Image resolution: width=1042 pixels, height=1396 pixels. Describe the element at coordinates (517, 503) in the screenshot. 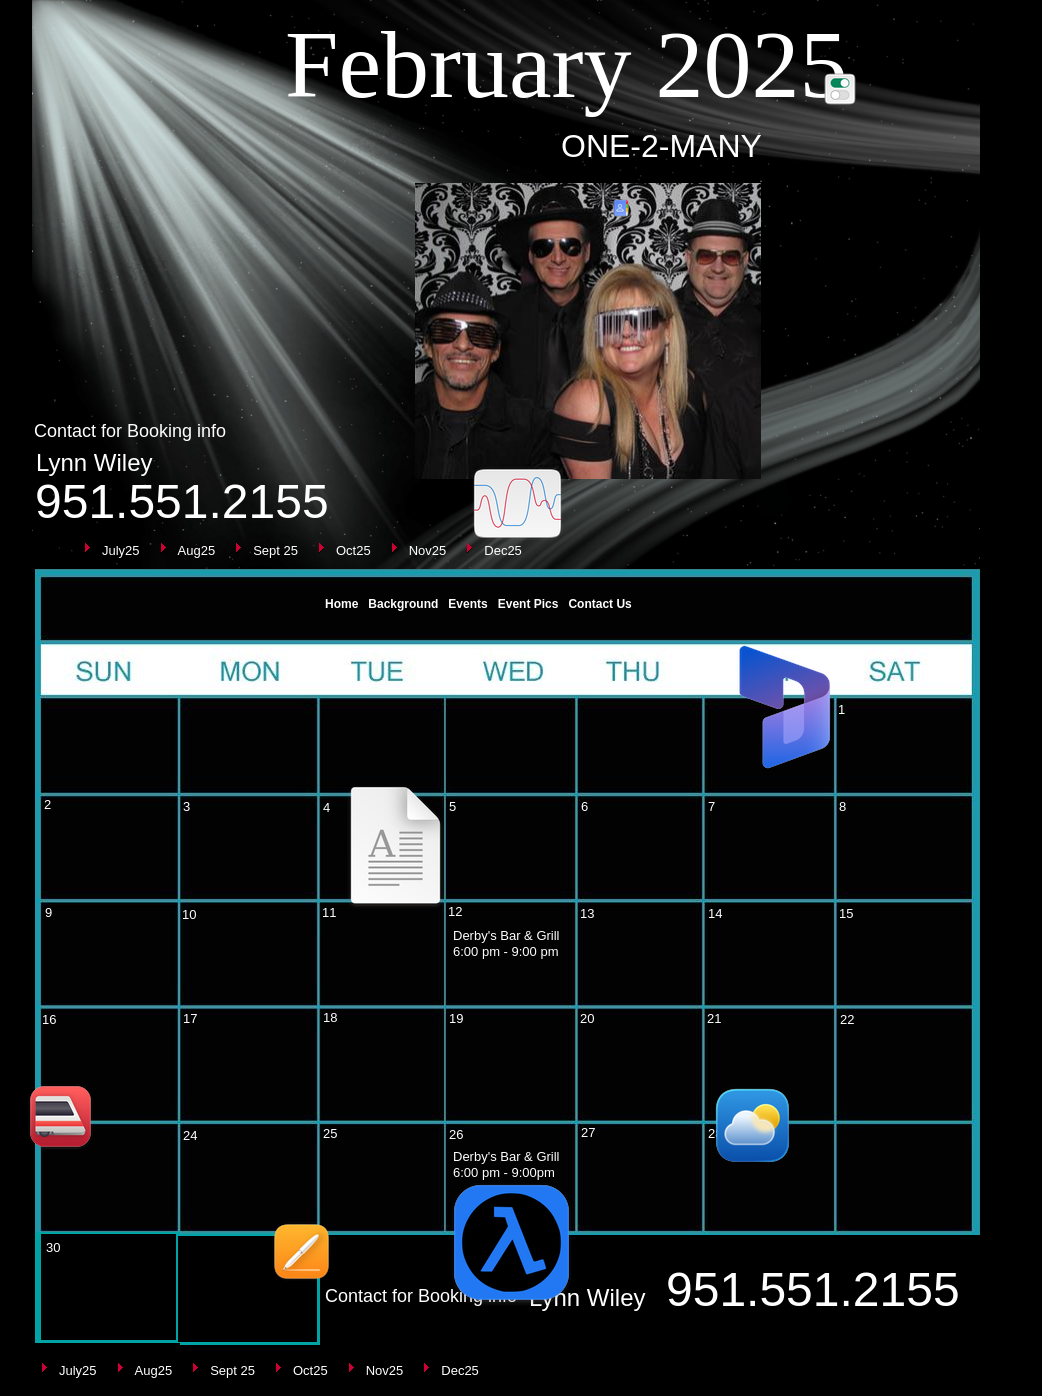

I see `open power statistics application` at that location.